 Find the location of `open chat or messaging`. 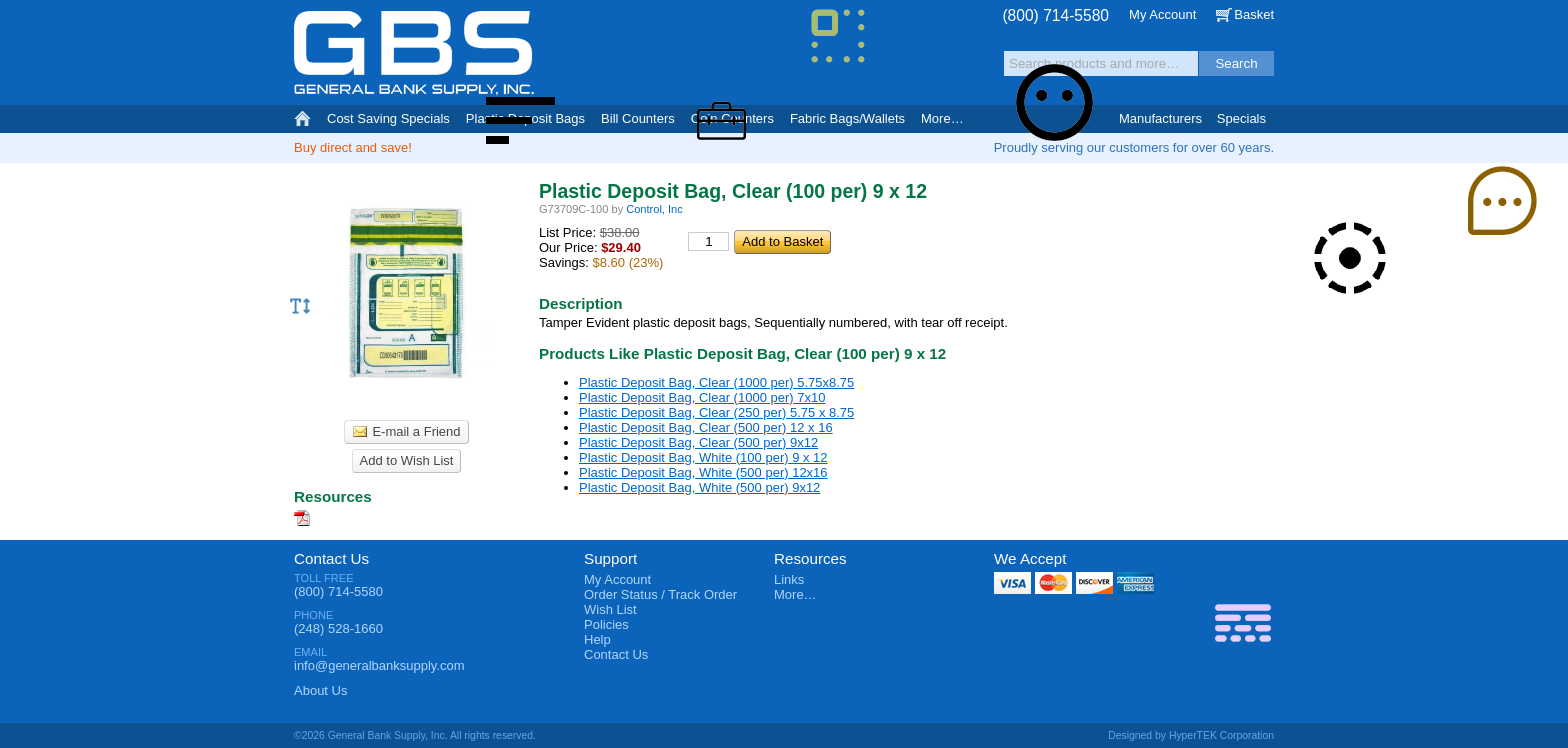

open chat or messaging is located at coordinates (1501, 202).